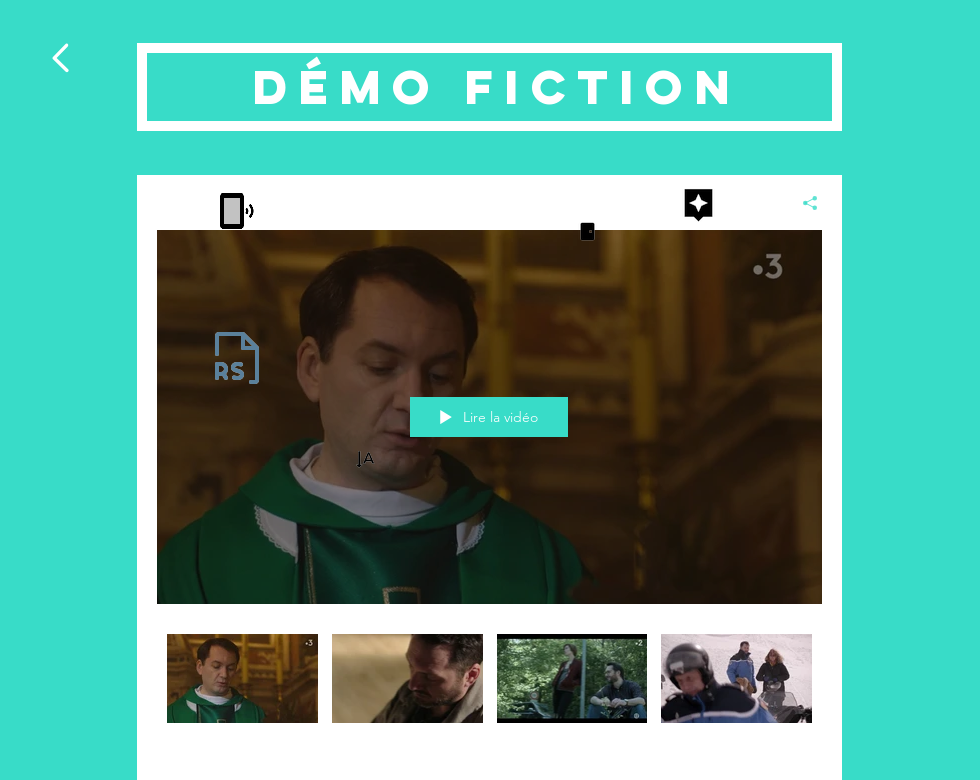  What do you see at coordinates (587, 231) in the screenshot?
I see `door sensor status indicator` at bounding box center [587, 231].